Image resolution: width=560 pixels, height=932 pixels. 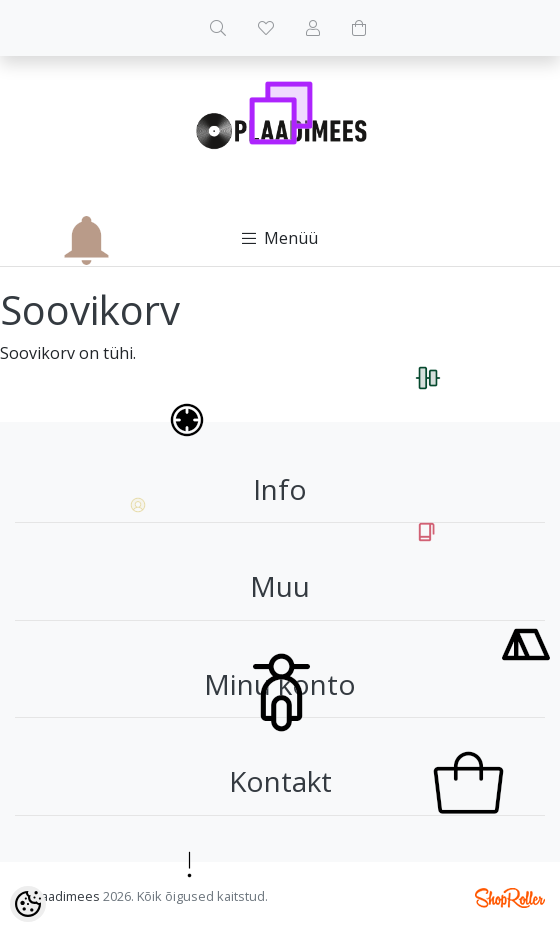 What do you see at coordinates (468, 786) in the screenshot?
I see `view your shopping bag` at bounding box center [468, 786].